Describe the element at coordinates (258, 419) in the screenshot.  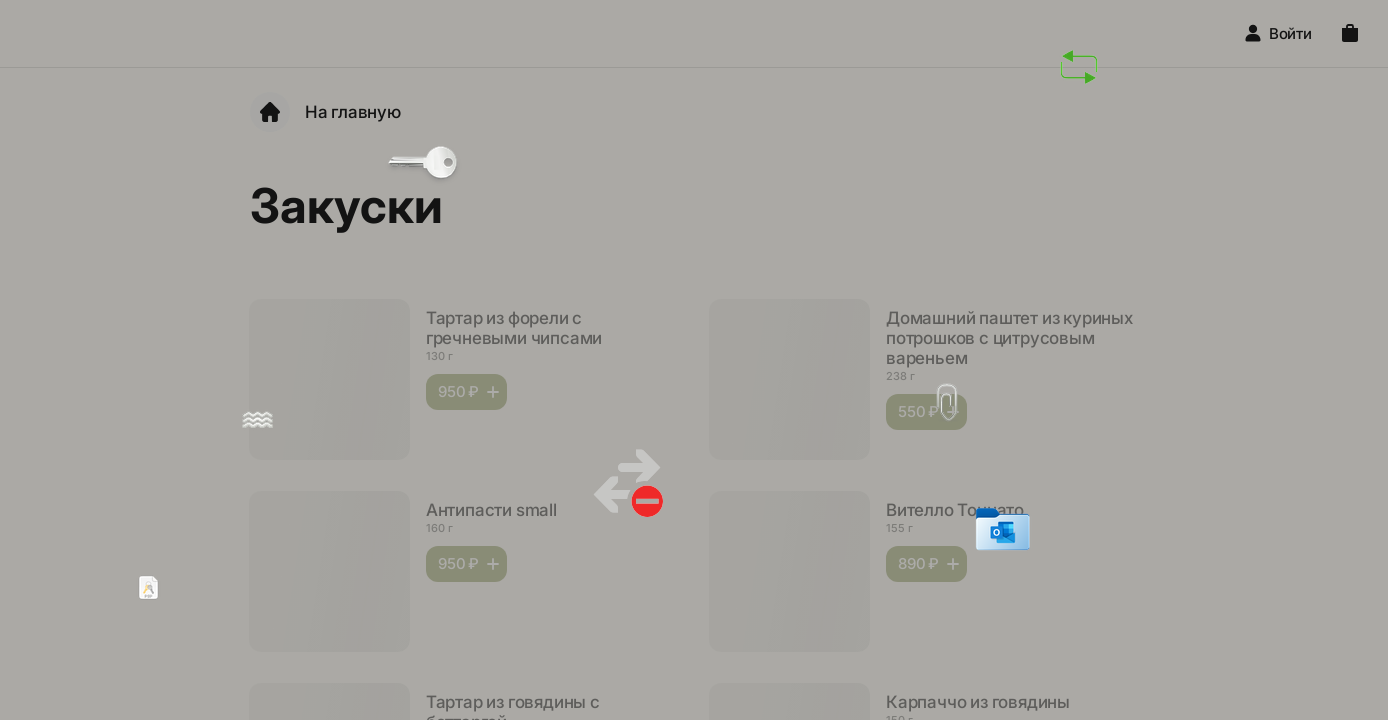
I see `indicates foggy weather conditions` at that location.